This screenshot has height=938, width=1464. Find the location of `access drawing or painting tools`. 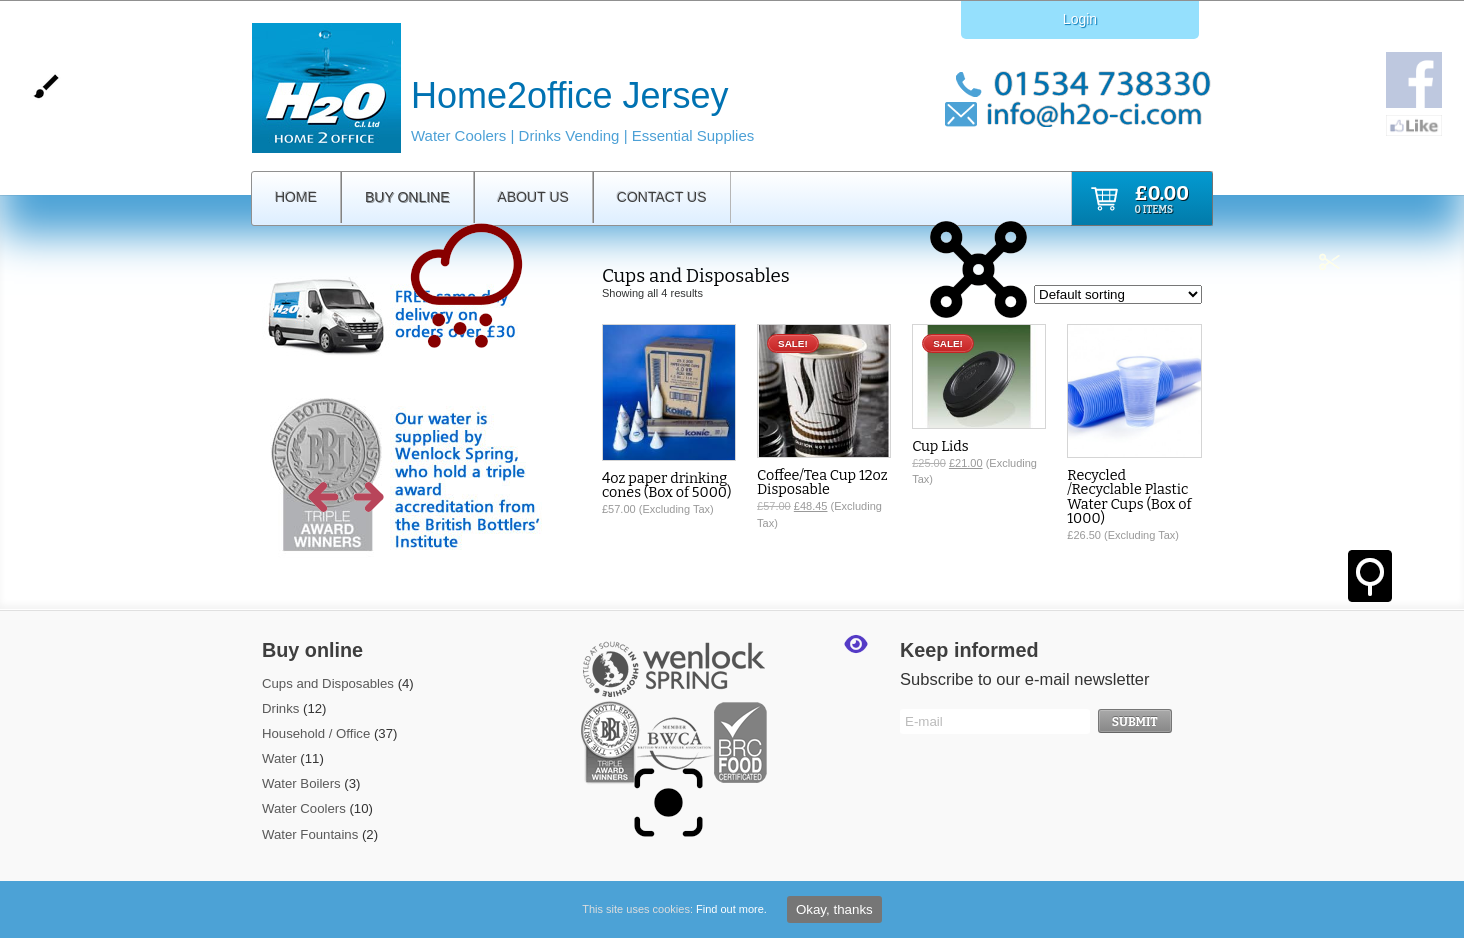

access drawing or painting tools is located at coordinates (46, 86).